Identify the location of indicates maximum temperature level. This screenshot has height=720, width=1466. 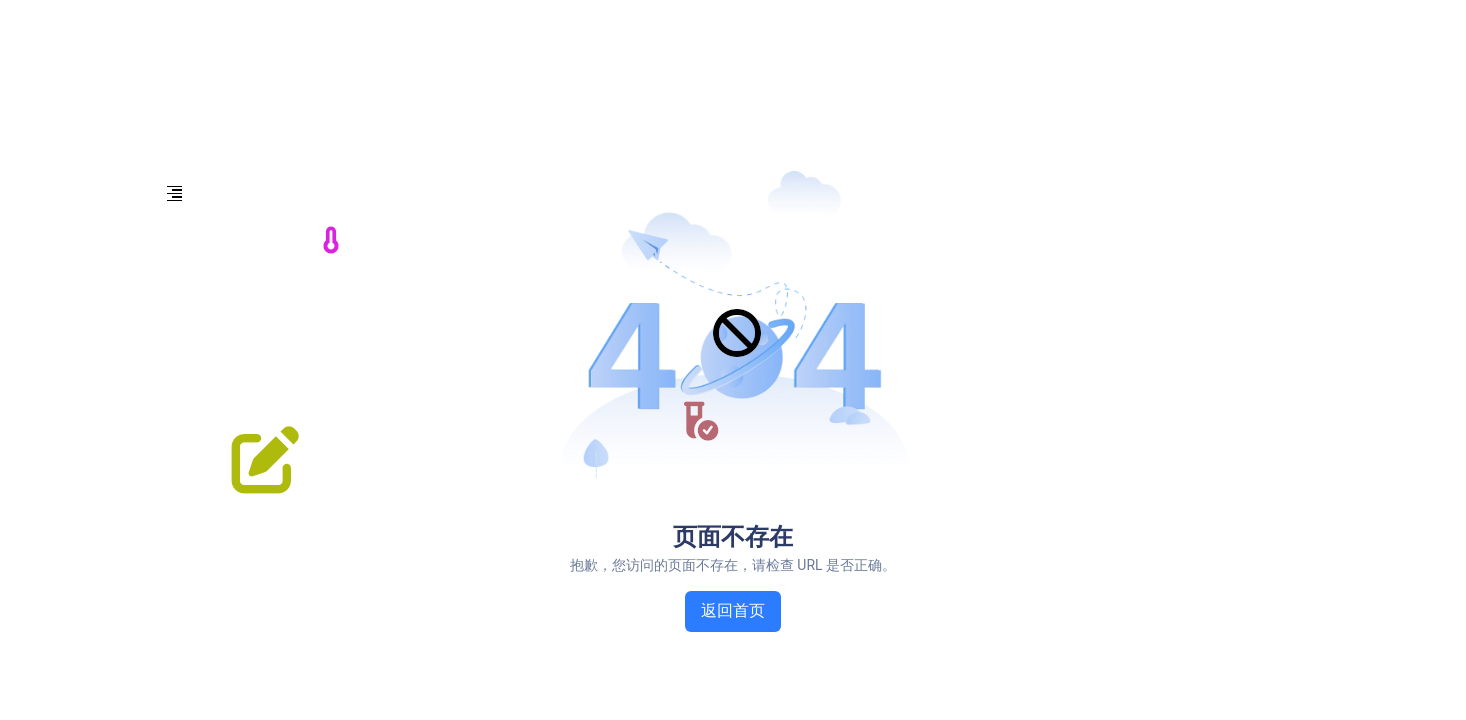
(331, 240).